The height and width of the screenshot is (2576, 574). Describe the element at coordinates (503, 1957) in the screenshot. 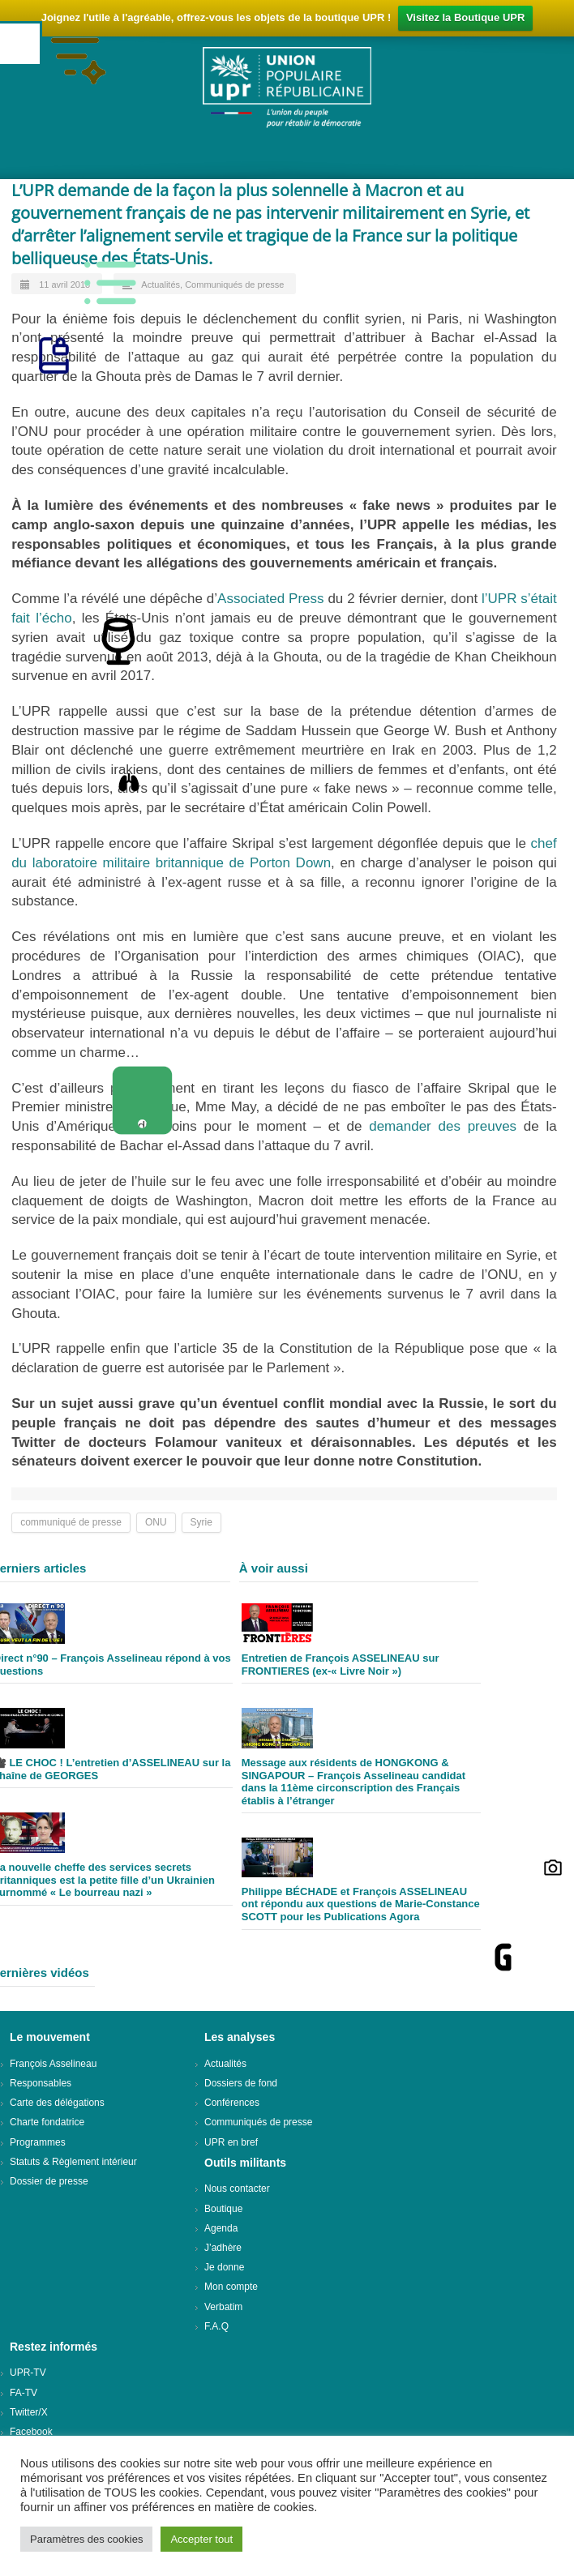

I see `indicates items starting with the letter G` at that location.